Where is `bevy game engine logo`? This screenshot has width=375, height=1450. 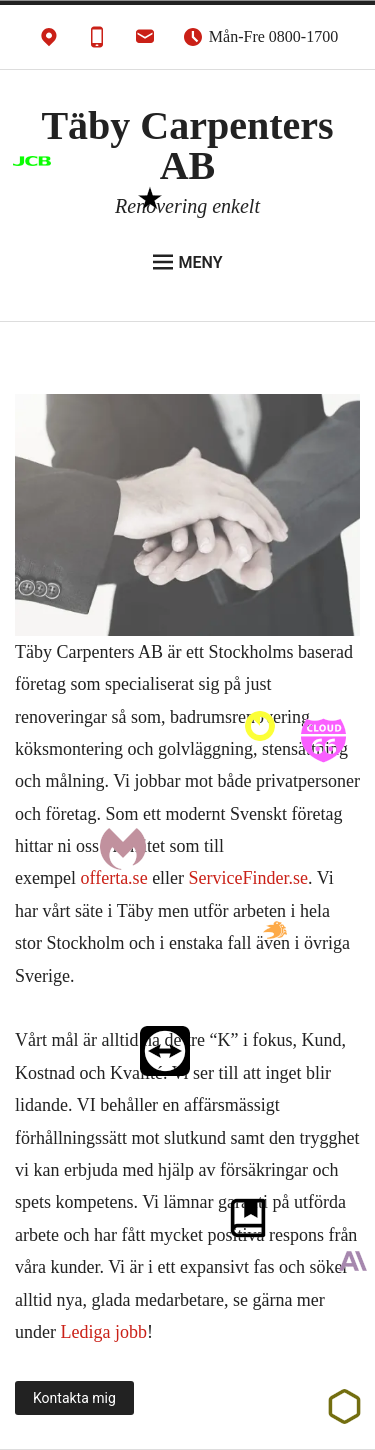
bevy game engine logo is located at coordinates (275, 930).